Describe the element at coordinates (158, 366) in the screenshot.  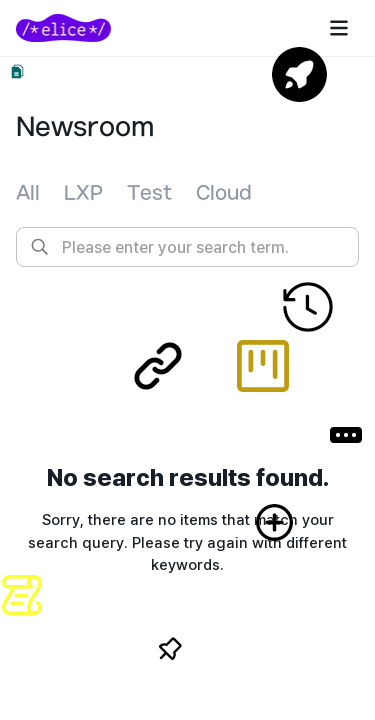
I see `copy or share a link` at that location.